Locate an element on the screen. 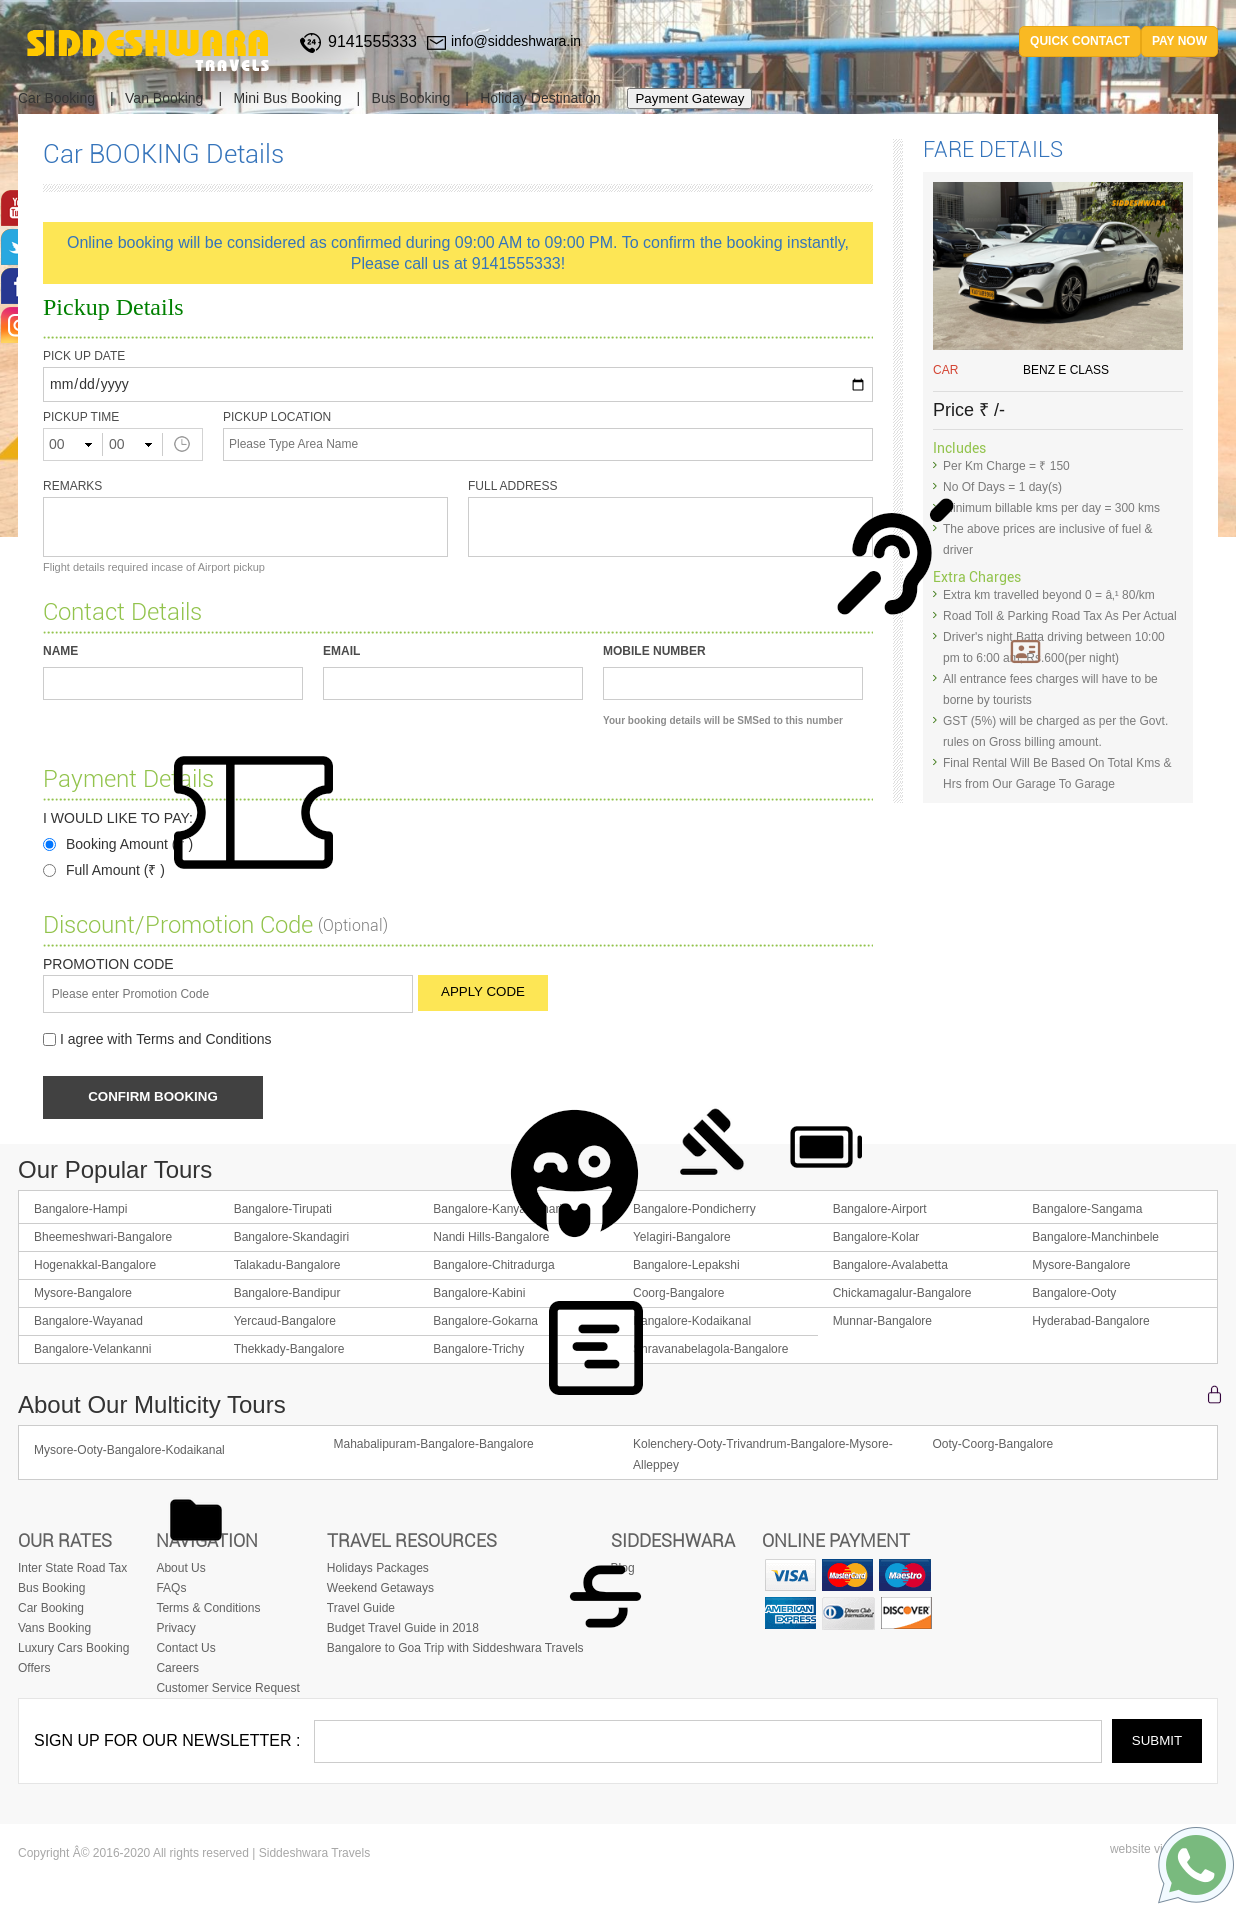 The height and width of the screenshot is (1905, 1236). apply strikethrough formatting to selected text is located at coordinates (605, 1596).